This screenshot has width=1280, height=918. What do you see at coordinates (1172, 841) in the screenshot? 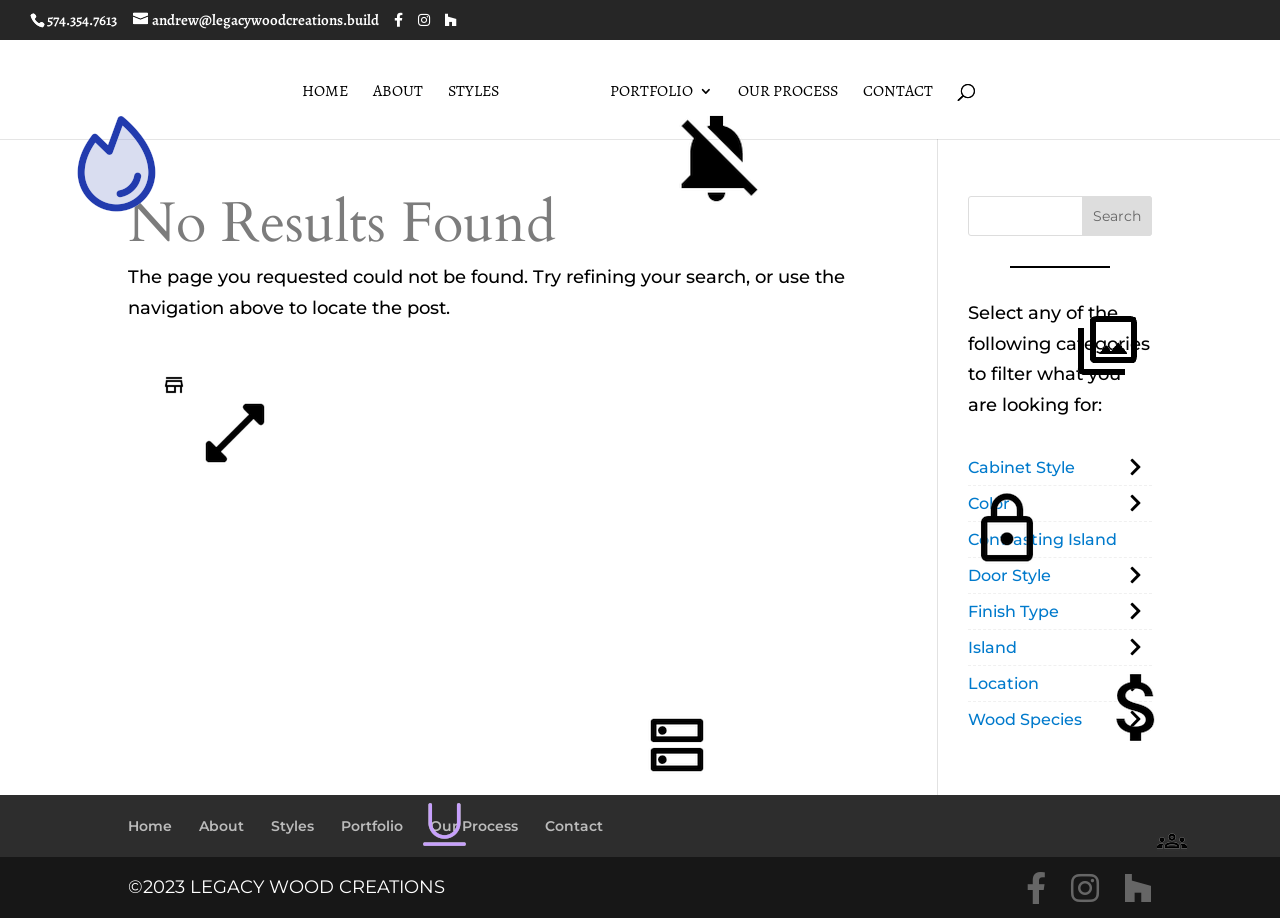
I see `view or manage groups` at bounding box center [1172, 841].